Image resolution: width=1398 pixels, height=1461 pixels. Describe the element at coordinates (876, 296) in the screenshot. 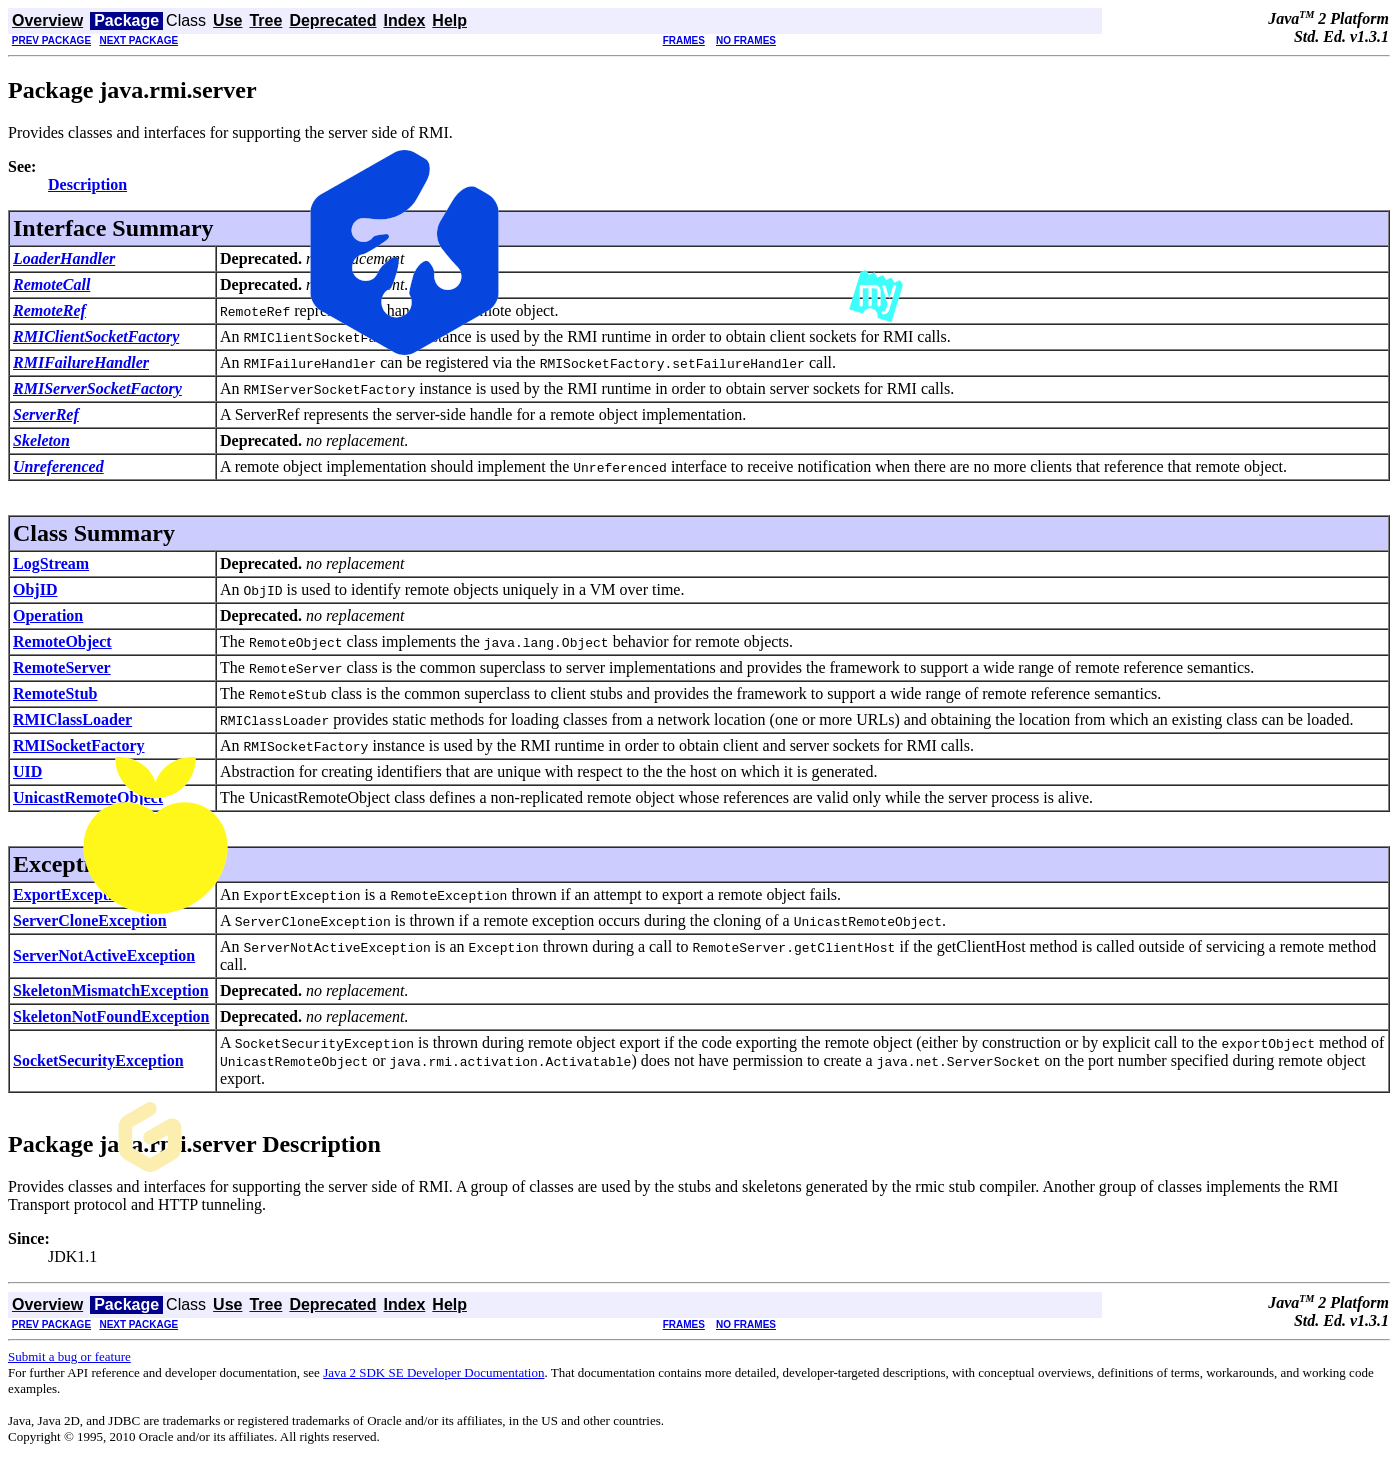

I see `open BookMyShow app` at that location.